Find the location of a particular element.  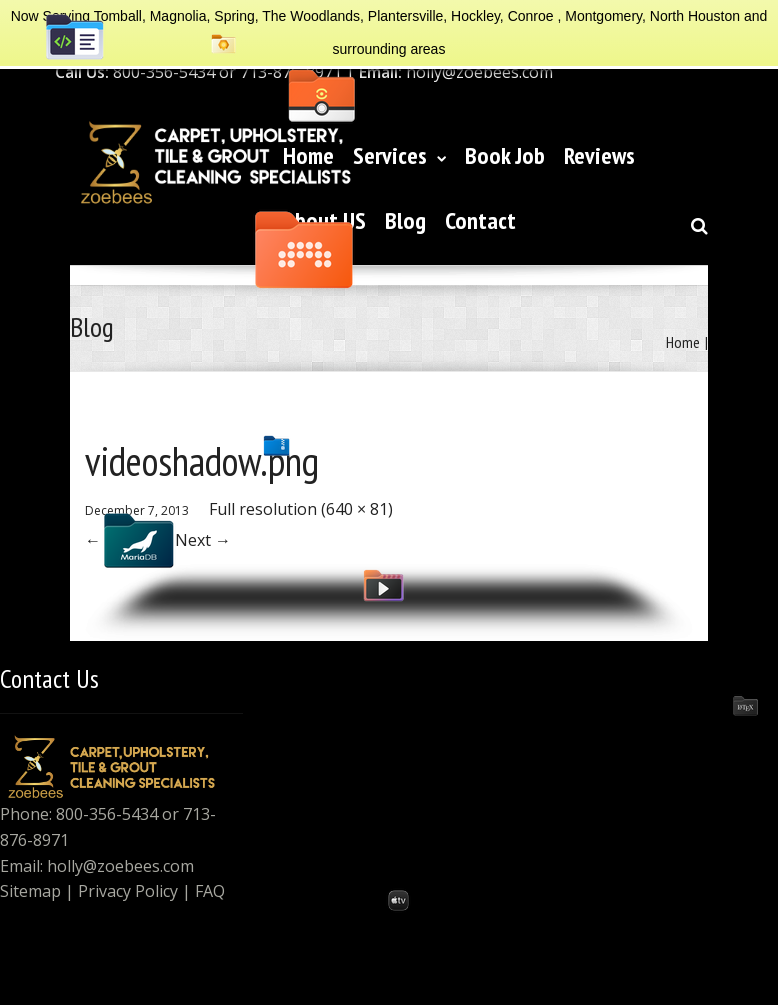

open folder containing programming files is located at coordinates (74, 38).